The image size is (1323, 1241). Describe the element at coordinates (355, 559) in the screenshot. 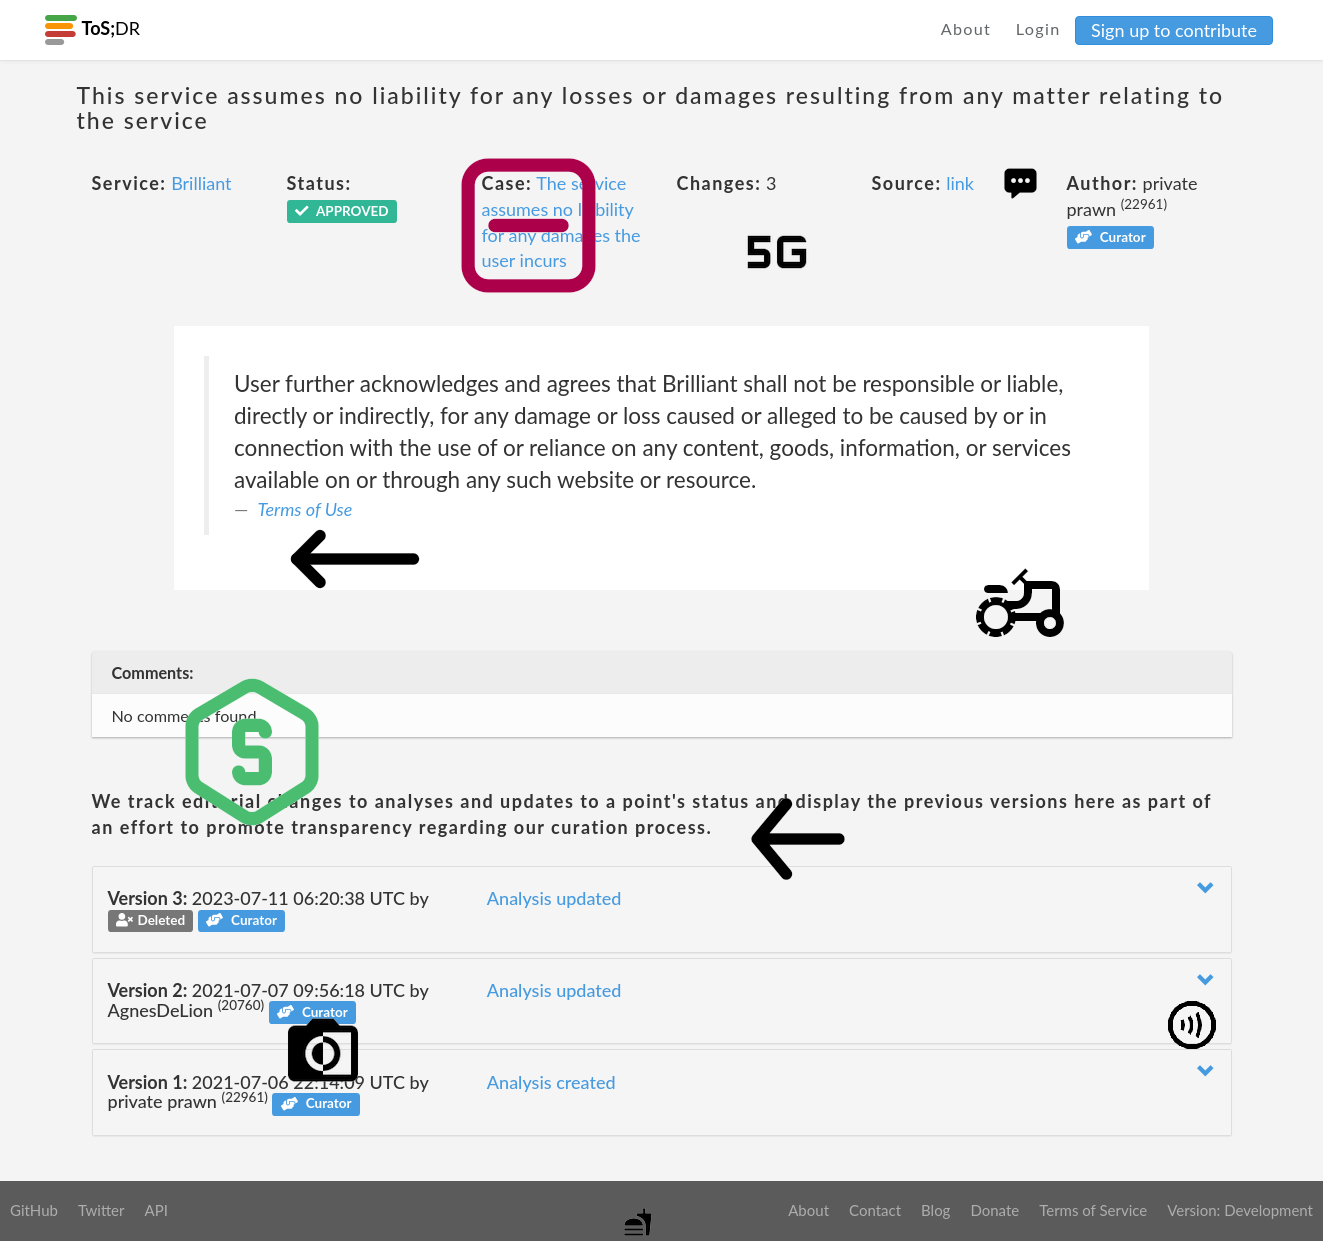

I see `move item to the left` at that location.